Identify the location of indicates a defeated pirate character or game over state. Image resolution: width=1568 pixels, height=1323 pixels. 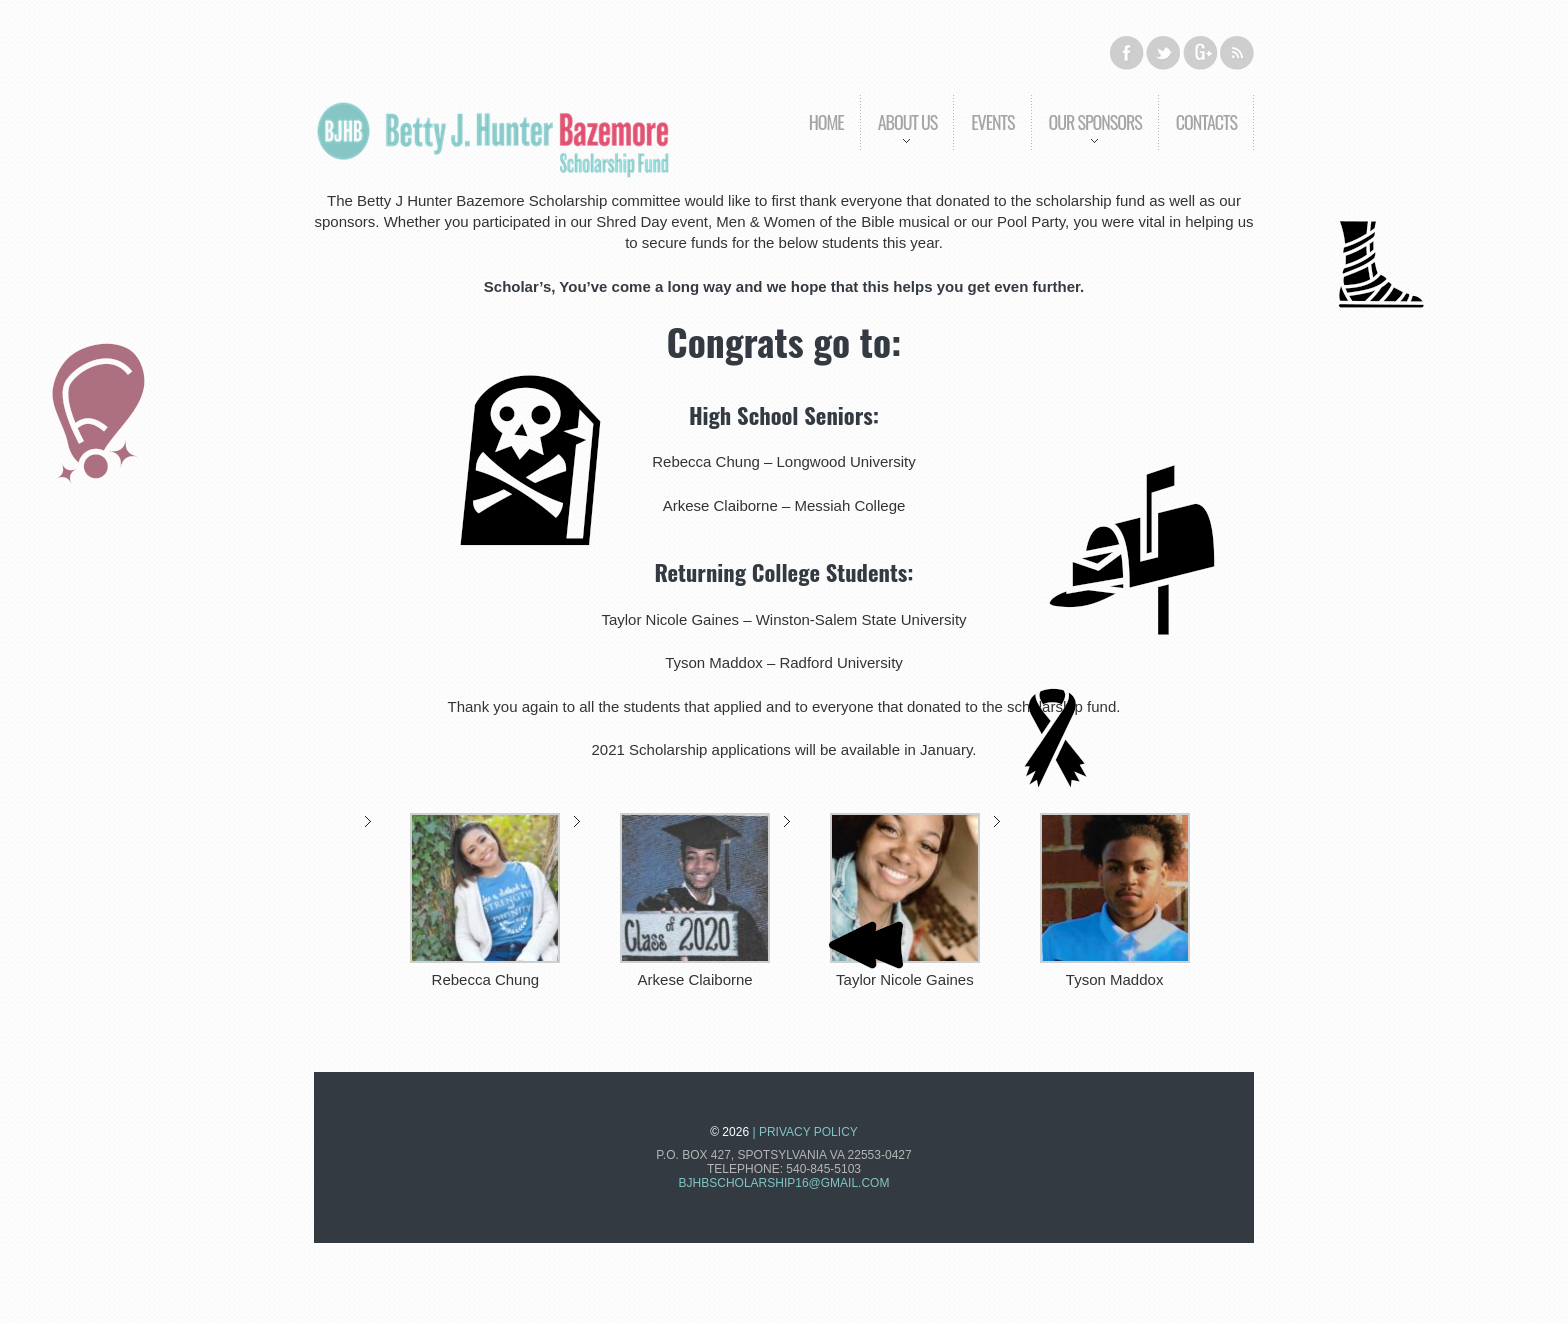
(525, 461).